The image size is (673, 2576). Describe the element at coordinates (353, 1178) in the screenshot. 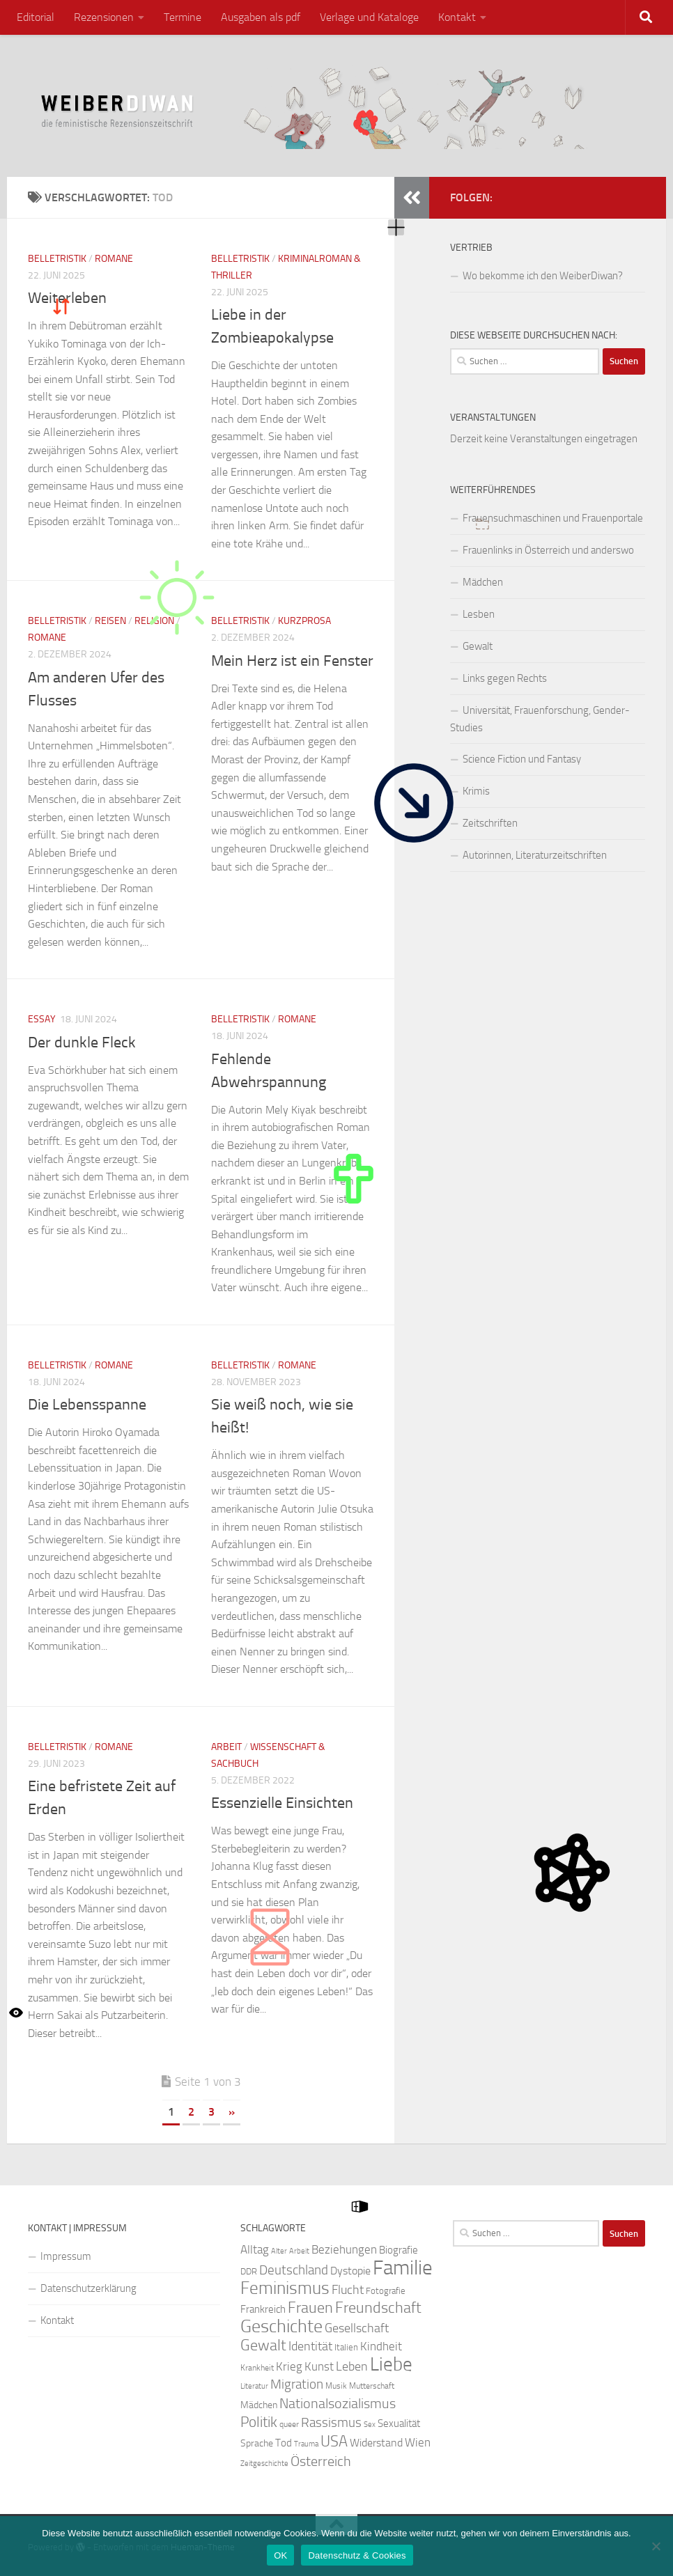

I see `indicates a religious or faith-based feature` at that location.